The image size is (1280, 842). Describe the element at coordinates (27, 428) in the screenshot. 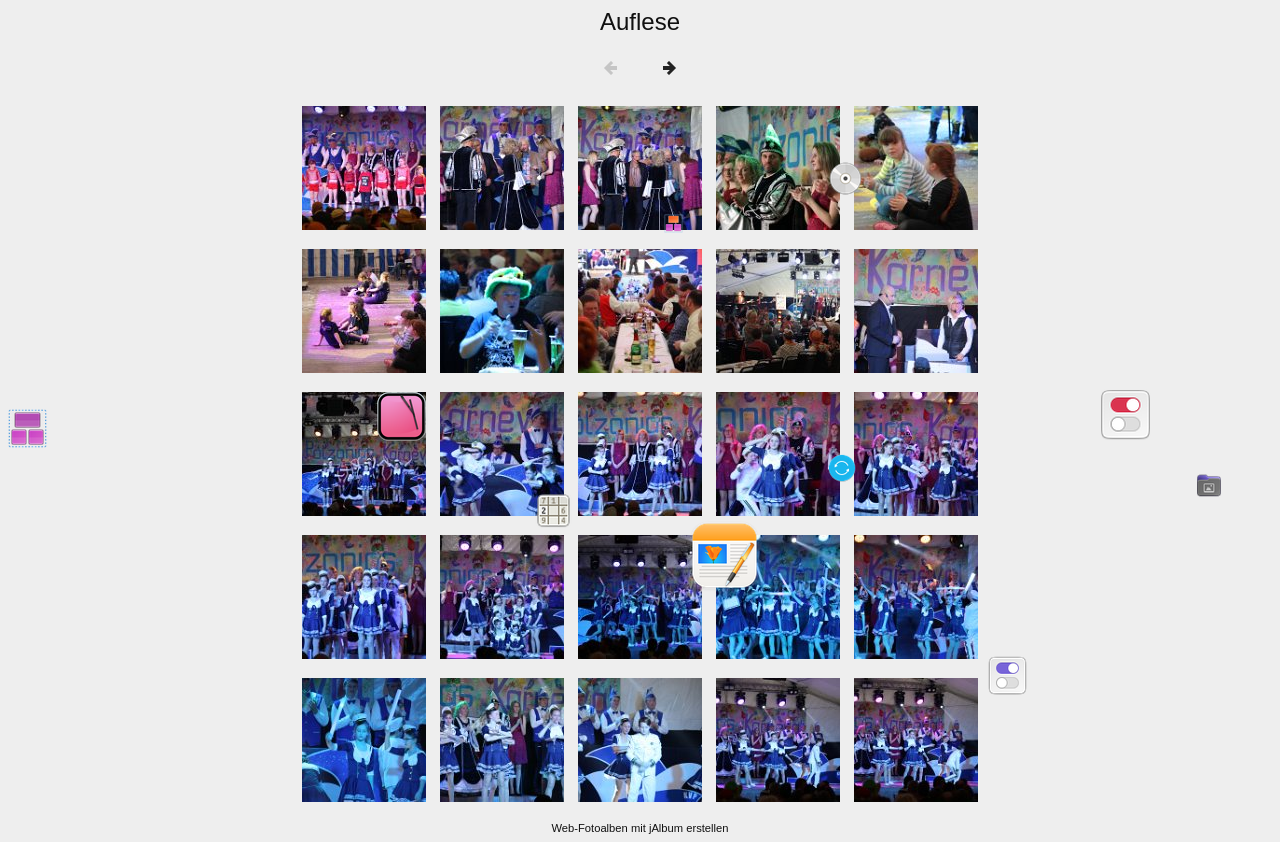

I see `select all items in the current view` at that location.